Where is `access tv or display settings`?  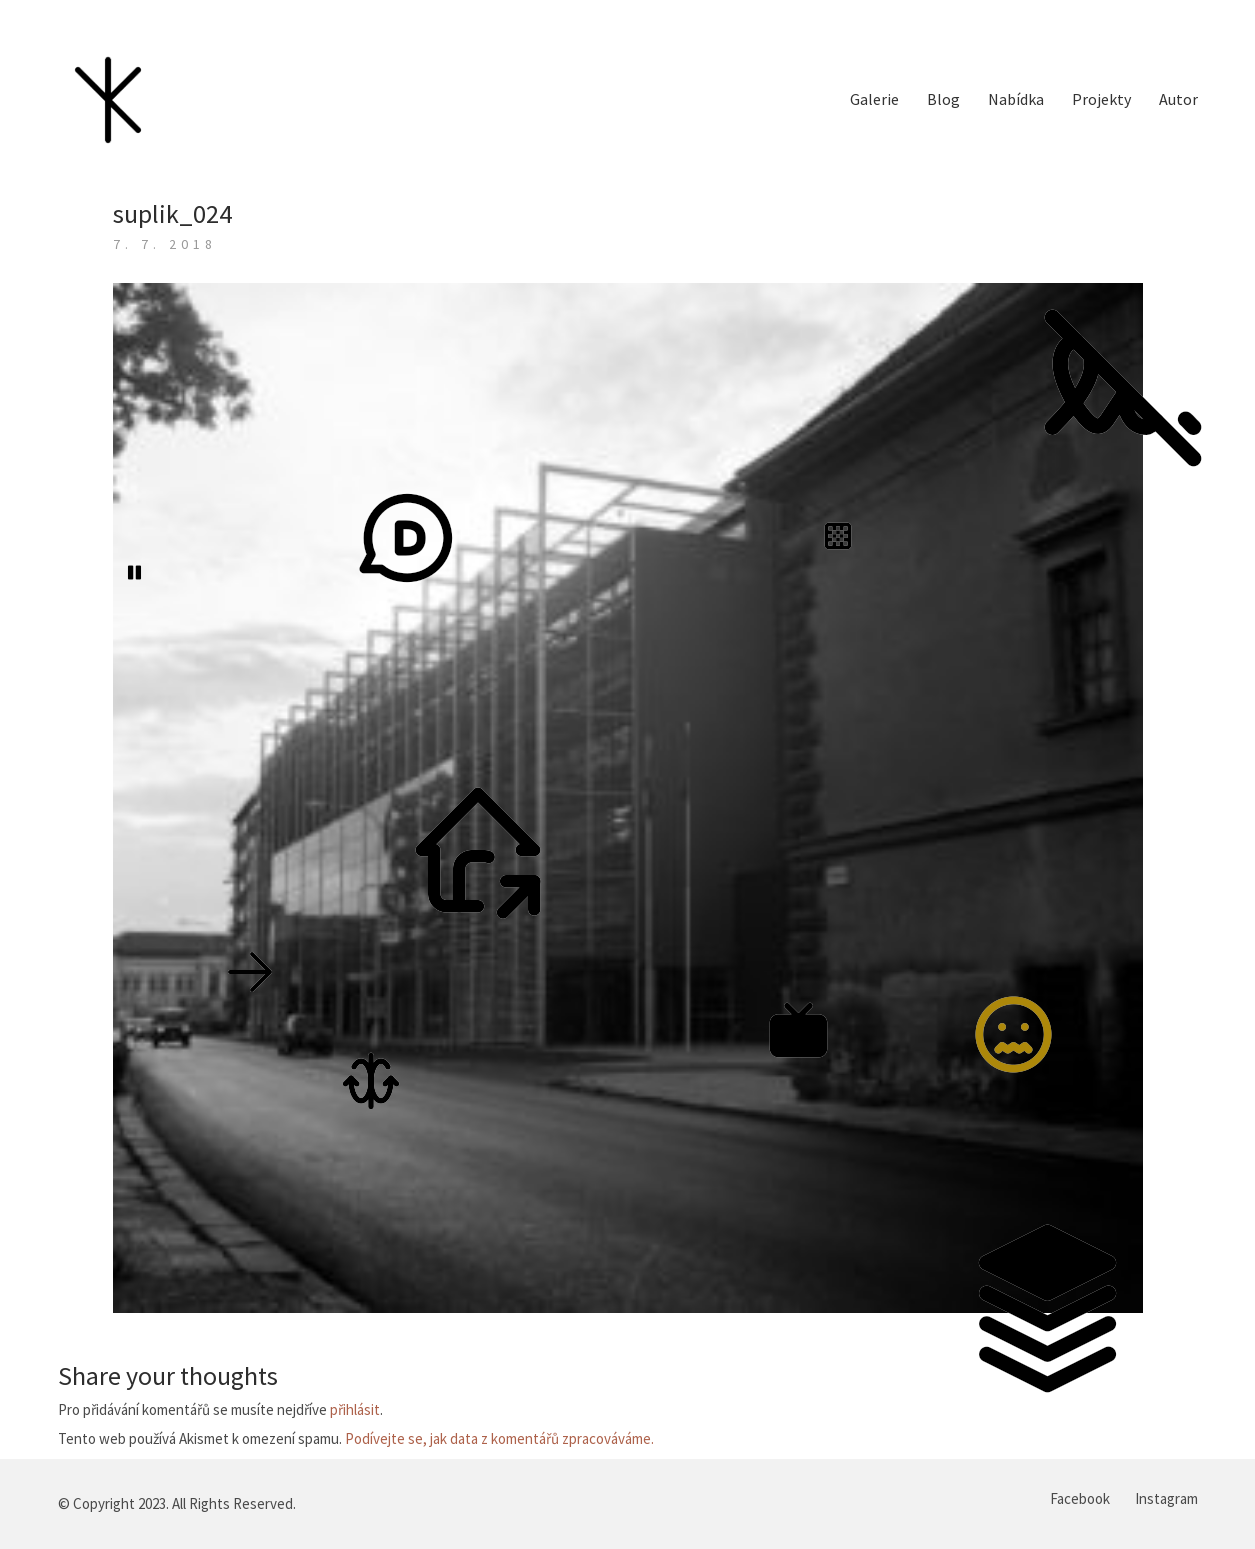 access tv or display settings is located at coordinates (798, 1031).